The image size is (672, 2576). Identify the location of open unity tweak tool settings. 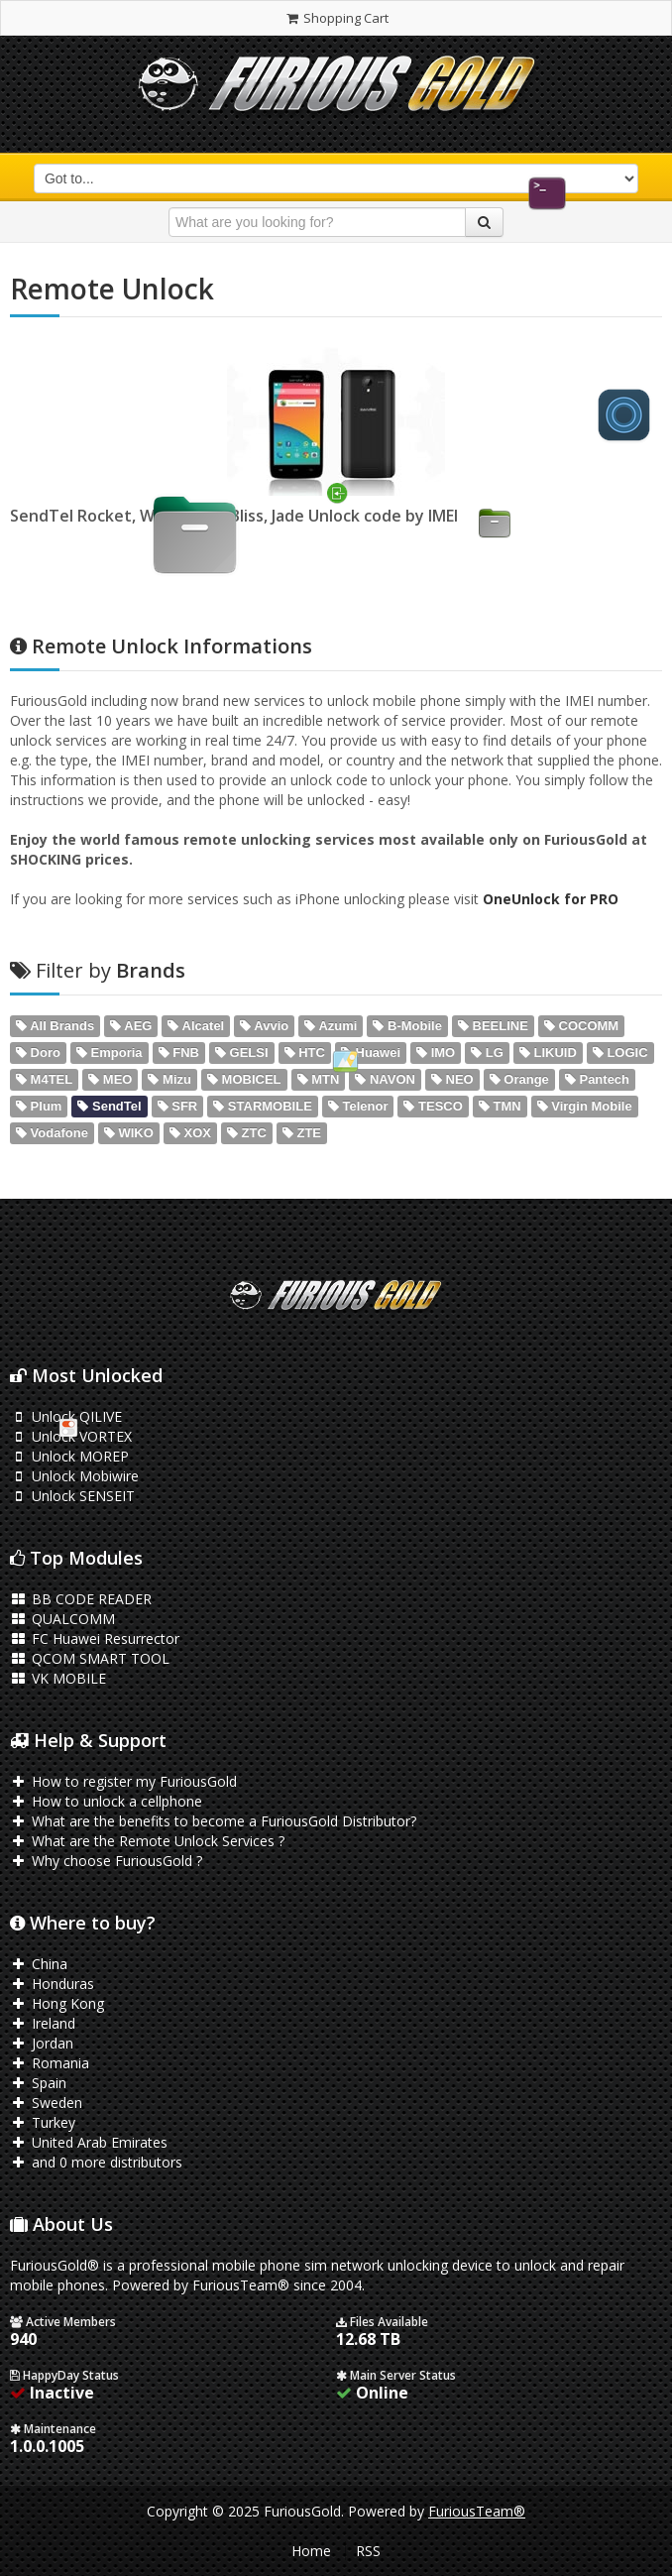
(68, 1428).